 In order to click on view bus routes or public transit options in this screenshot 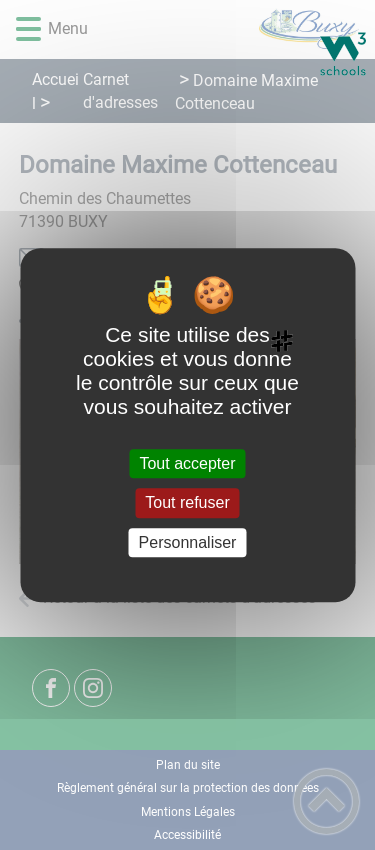, I will do `click(163, 288)`.